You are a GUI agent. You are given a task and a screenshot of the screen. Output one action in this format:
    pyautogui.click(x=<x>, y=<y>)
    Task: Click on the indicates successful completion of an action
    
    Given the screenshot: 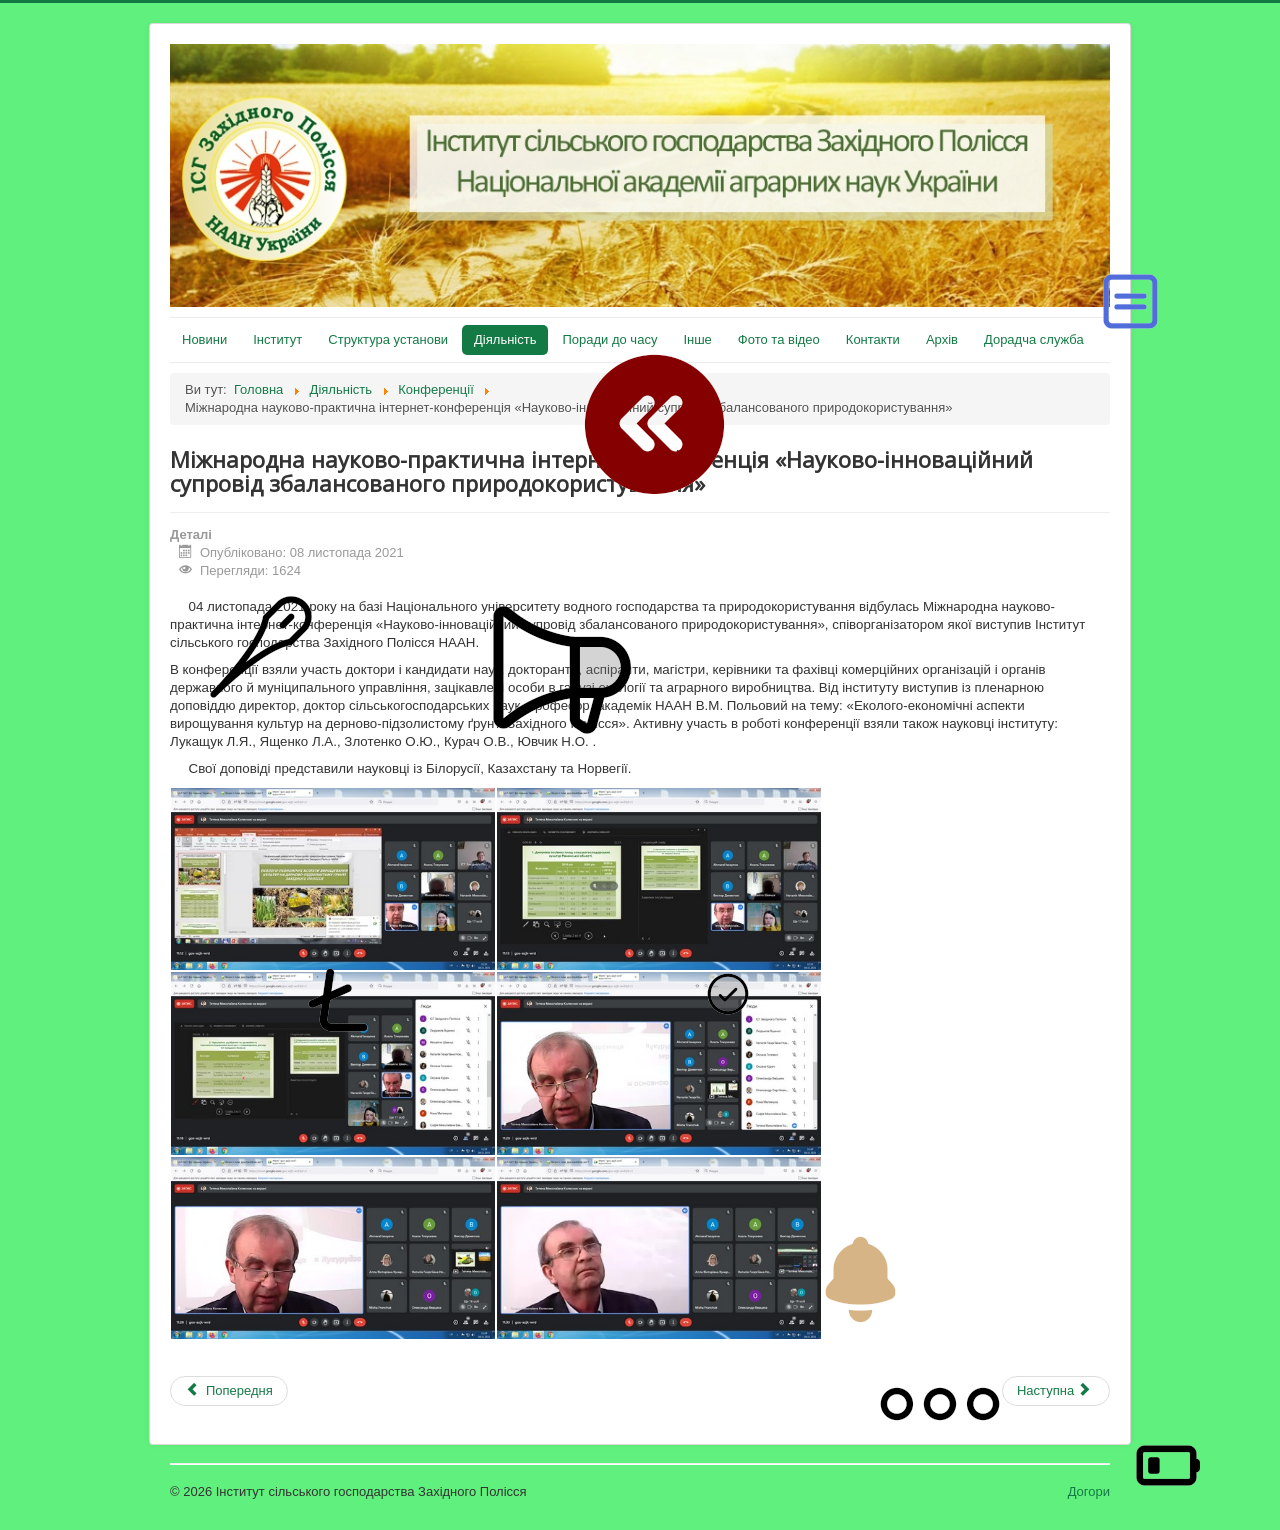 What is the action you would take?
    pyautogui.click(x=728, y=994)
    